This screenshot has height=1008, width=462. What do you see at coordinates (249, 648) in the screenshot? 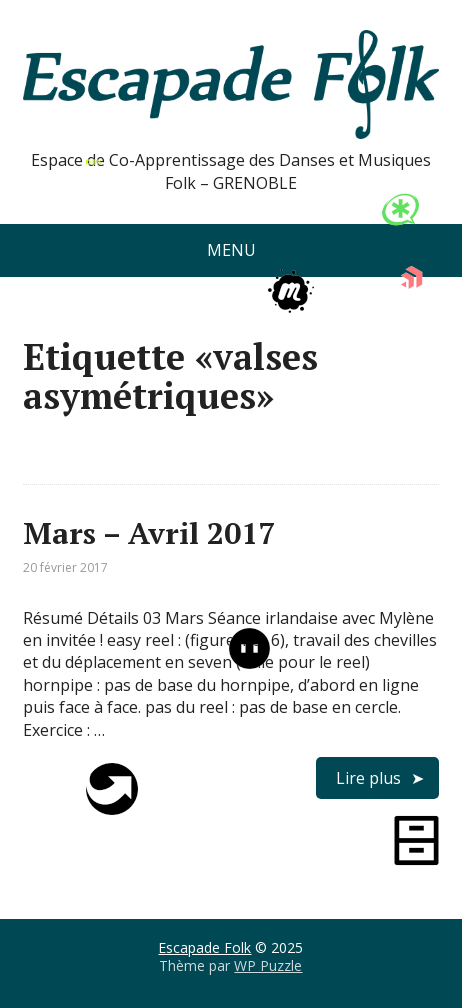
I see `electrical outlet or power source indicator` at bounding box center [249, 648].